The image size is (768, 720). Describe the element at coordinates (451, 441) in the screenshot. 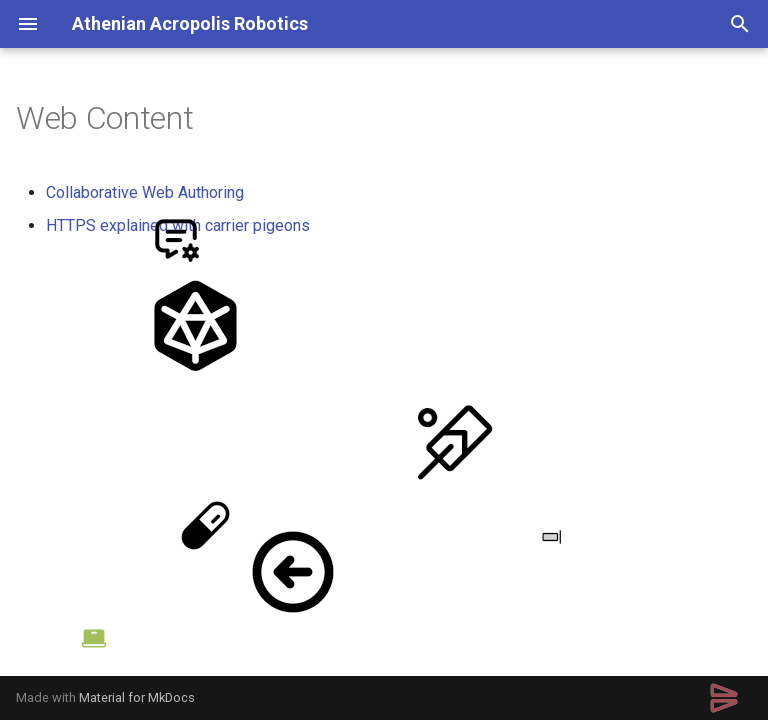

I see `access cricket sports scores or content` at that location.